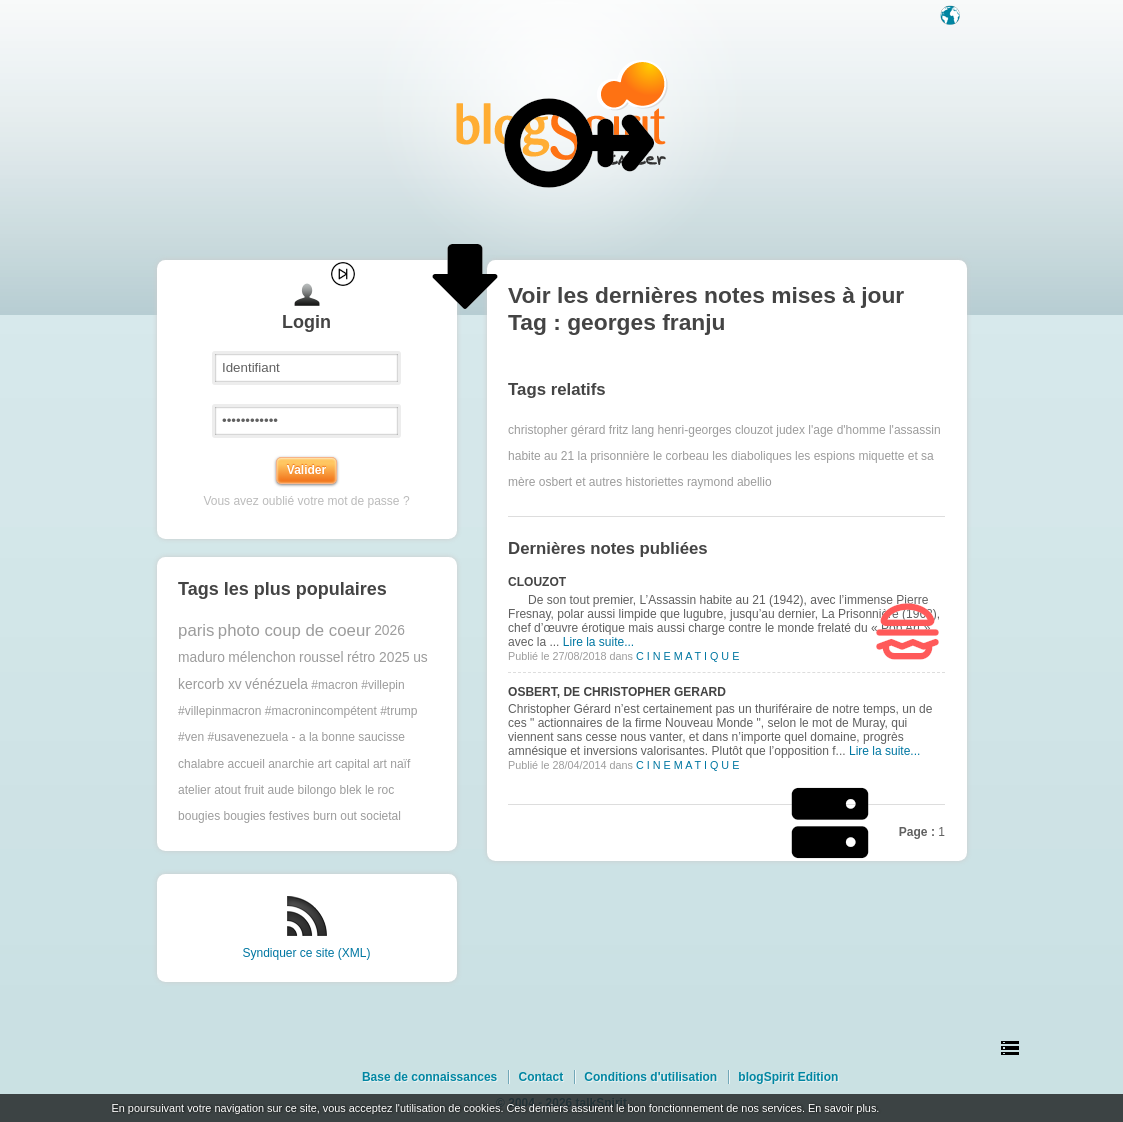 The image size is (1123, 1122). Describe the element at coordinates (1010, 1048) in the screenshot. I see `access device storage settings` at that location.